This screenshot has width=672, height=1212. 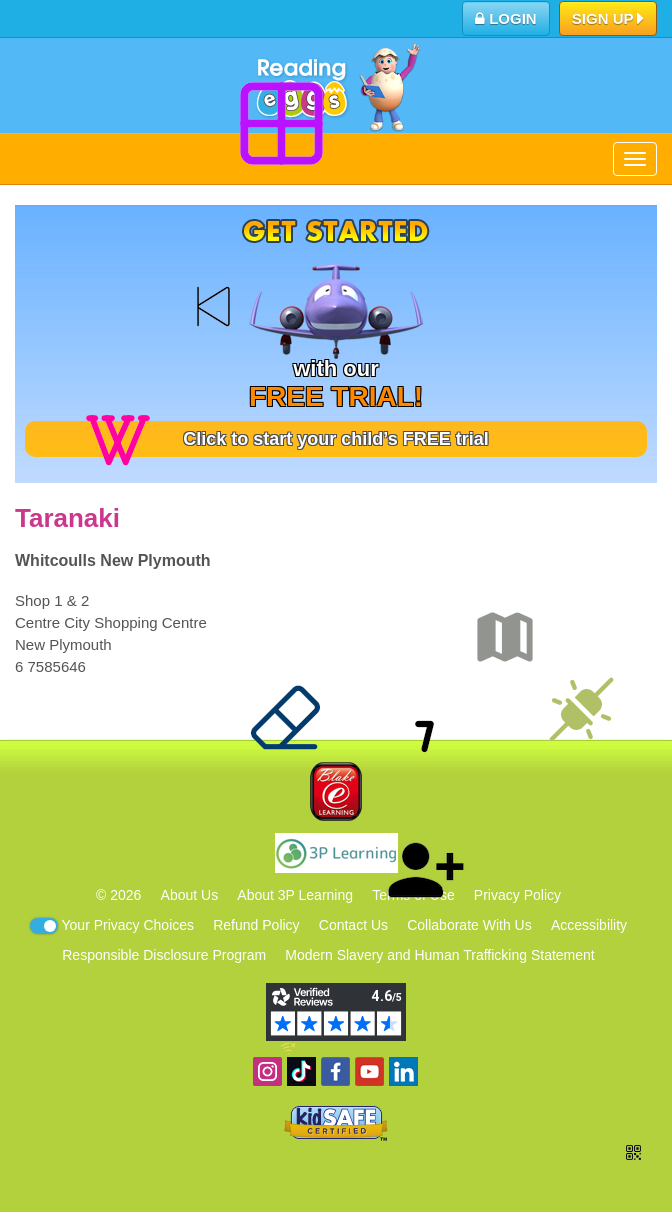 I want to click on open Wikipedia article, so click(x=116, y=439).